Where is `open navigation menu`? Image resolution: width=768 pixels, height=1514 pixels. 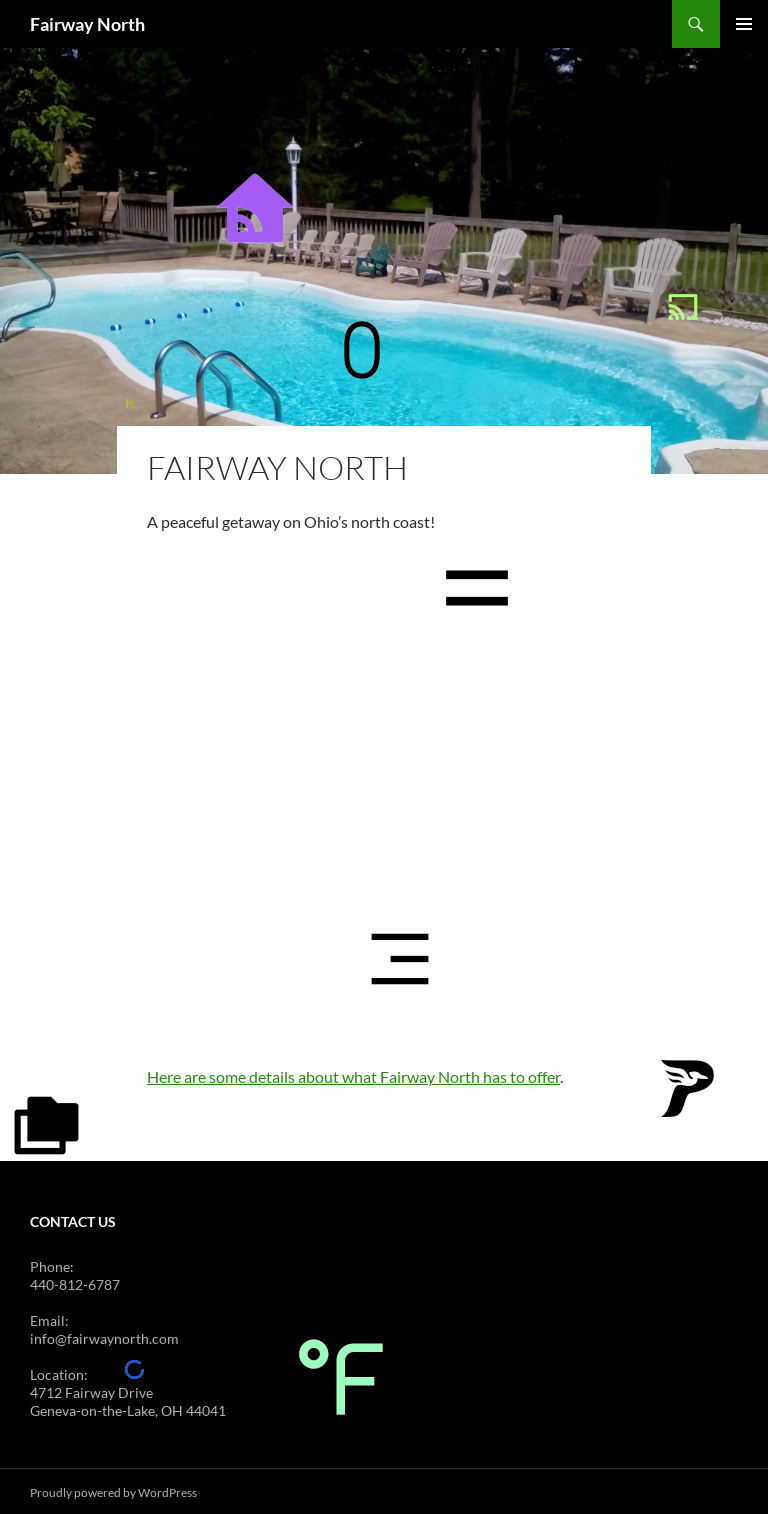
open navigation menu is located at coordinates (400, 959).